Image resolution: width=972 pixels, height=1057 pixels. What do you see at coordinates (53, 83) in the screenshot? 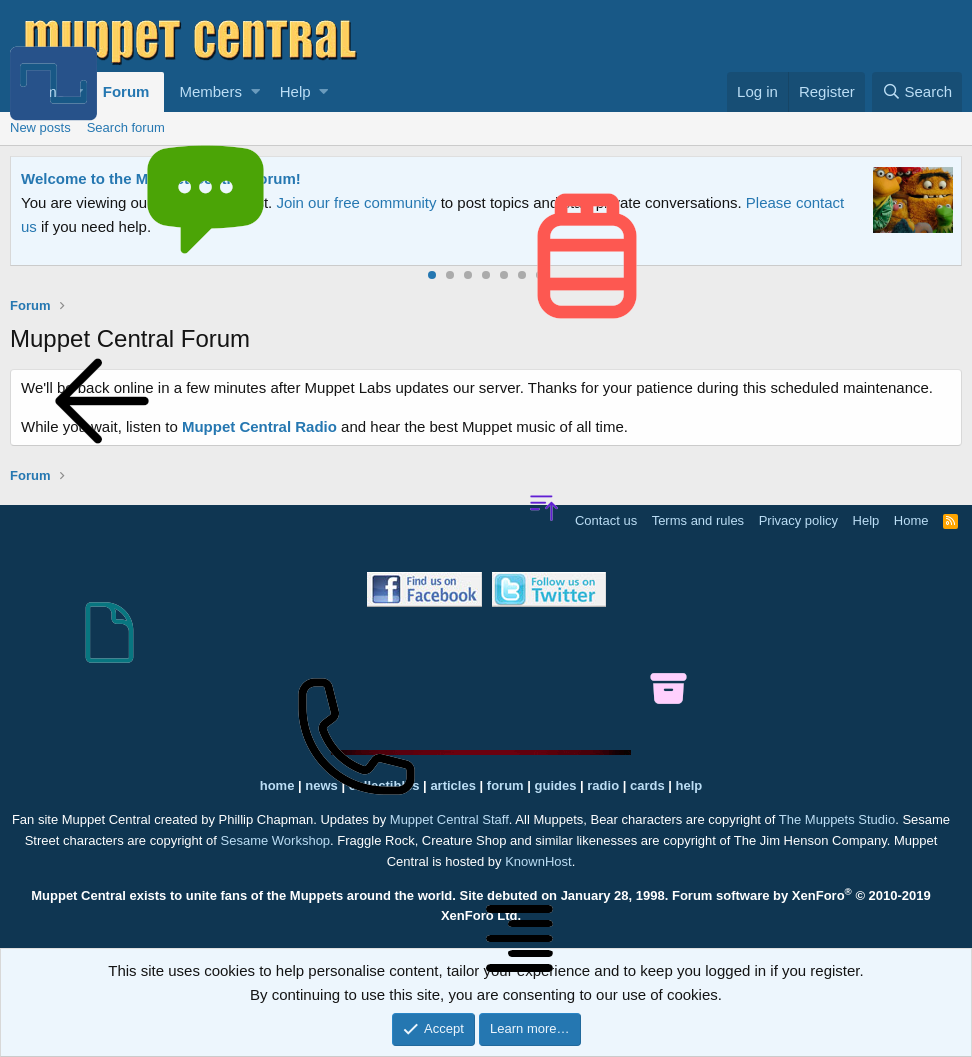
I see `toggle square wave audio signal` at bounding box center [53, 83].